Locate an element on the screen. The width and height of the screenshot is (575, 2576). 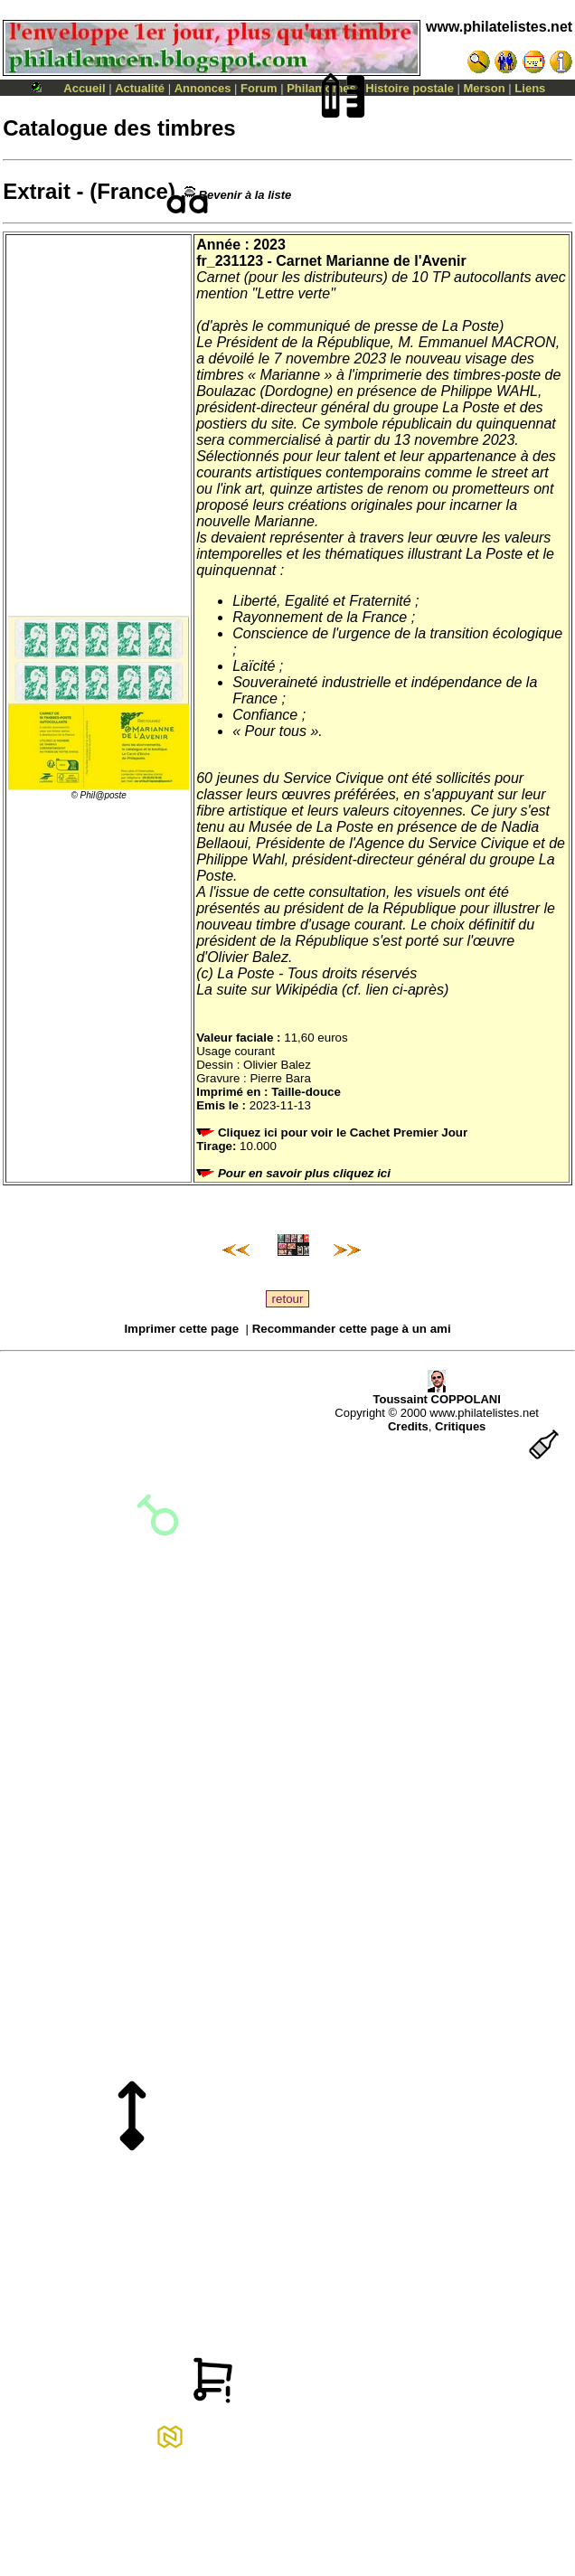
switch text to lowercase is located at coordinates (187, 197).